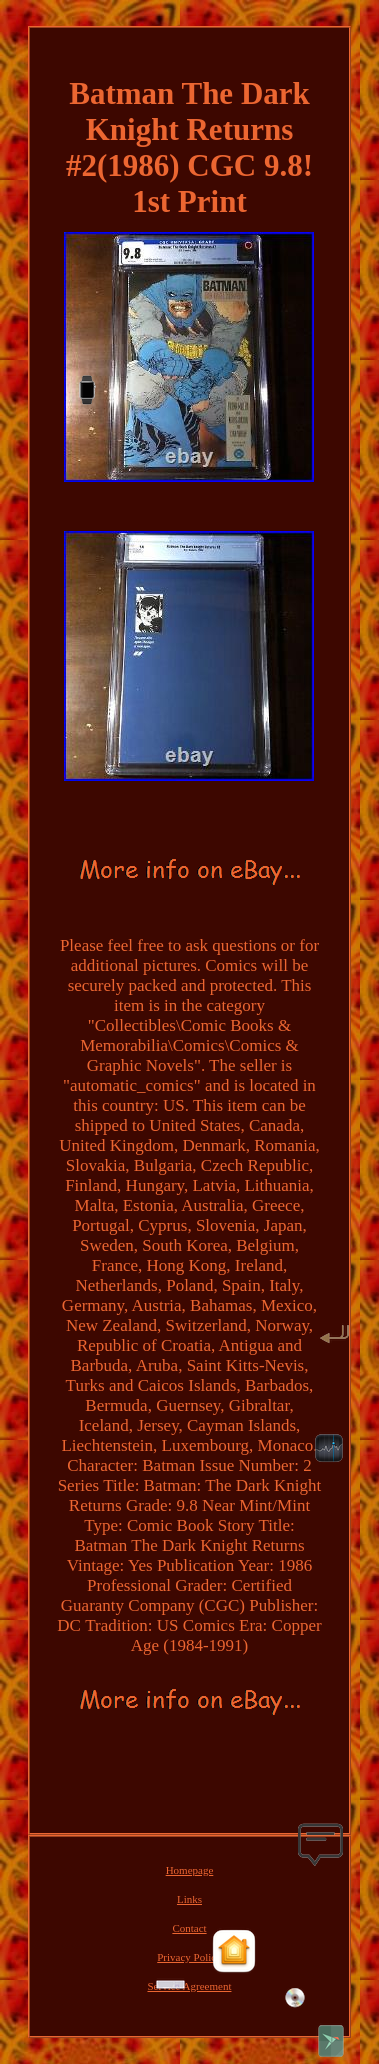  Describe the element at coordinates (334, 1332) in the screenshot. I see `reply to all recipients of an email` at that location.